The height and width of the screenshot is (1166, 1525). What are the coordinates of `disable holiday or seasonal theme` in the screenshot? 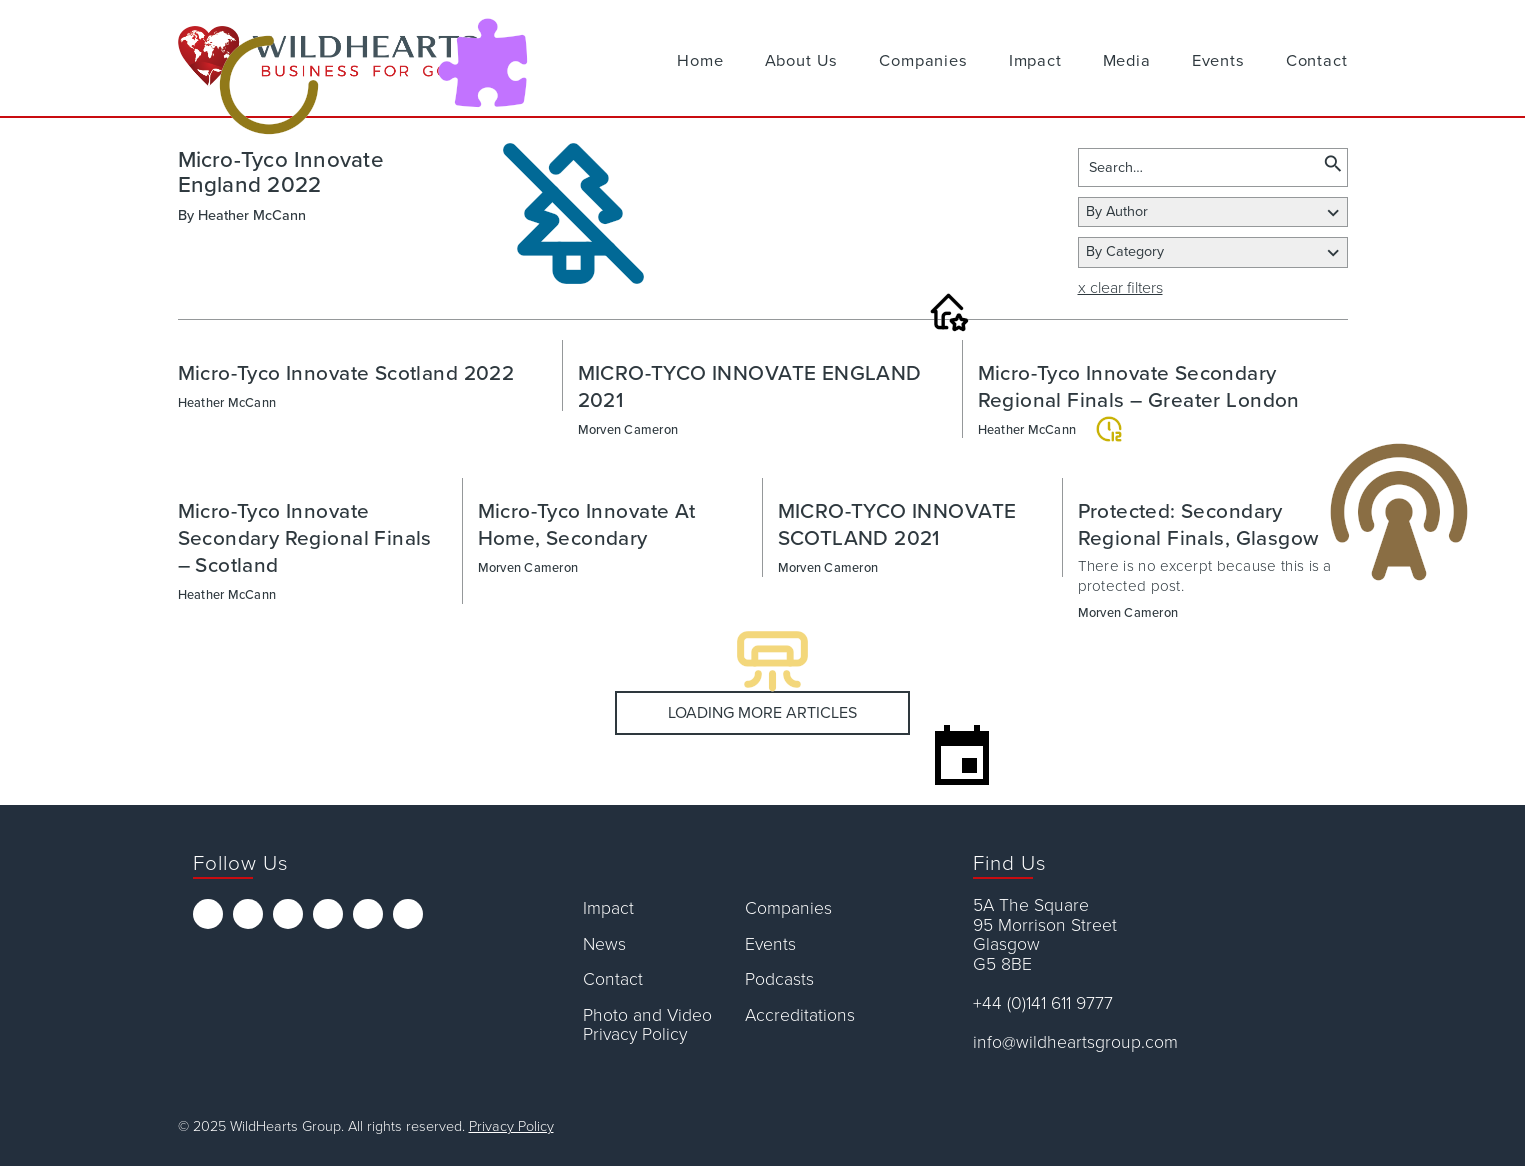 It's located at (573, 213).